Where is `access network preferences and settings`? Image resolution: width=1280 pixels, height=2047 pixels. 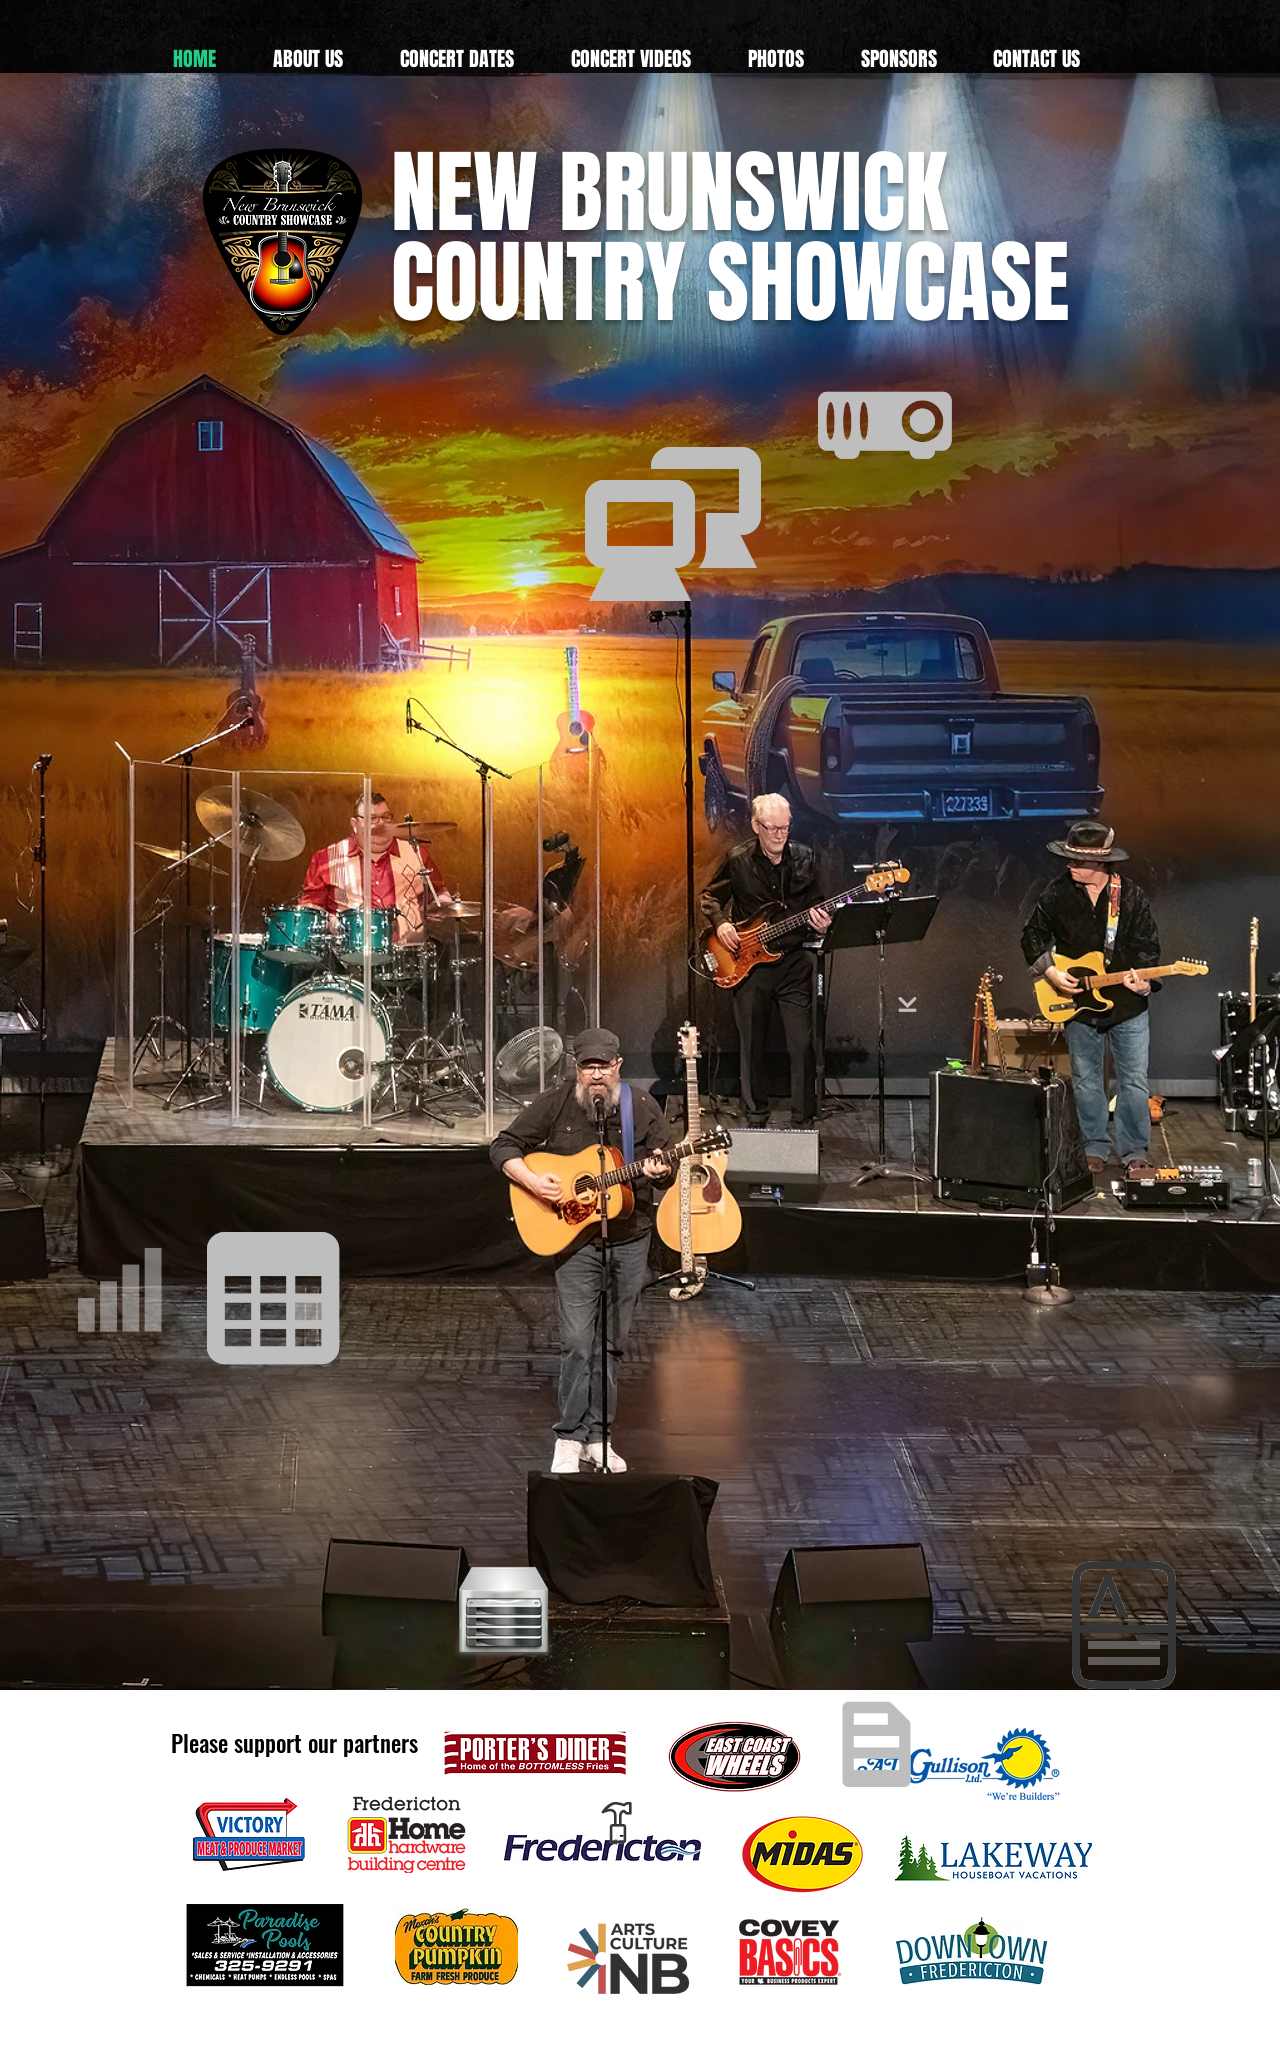 access network preferences and settings is located at coordinates (673, 524).